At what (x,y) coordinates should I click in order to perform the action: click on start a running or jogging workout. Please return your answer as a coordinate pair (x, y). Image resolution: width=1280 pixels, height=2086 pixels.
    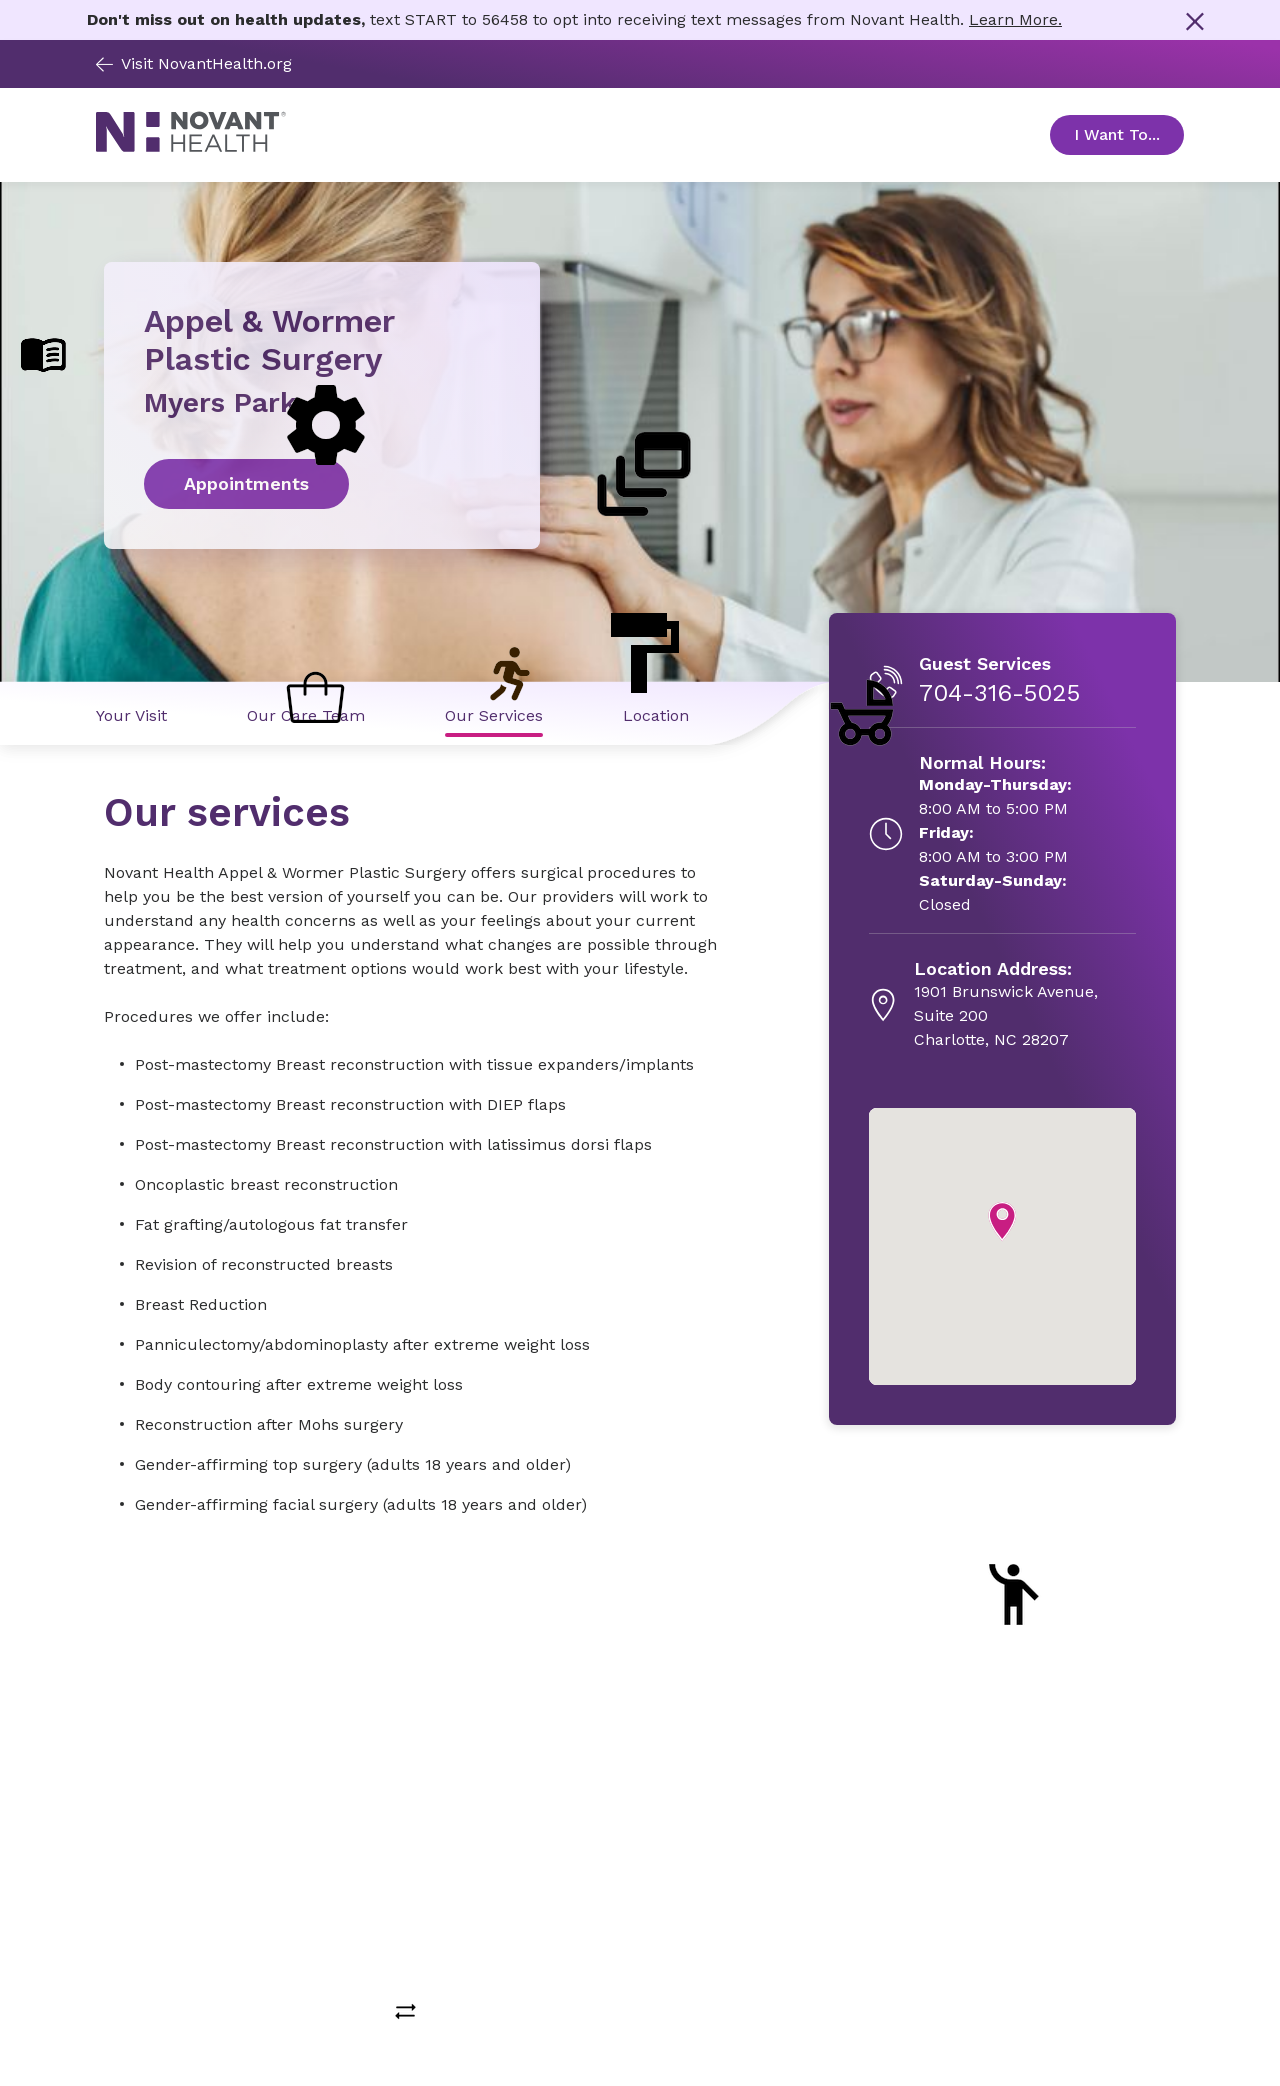
    Looking at the image, I should click on (511, 674).